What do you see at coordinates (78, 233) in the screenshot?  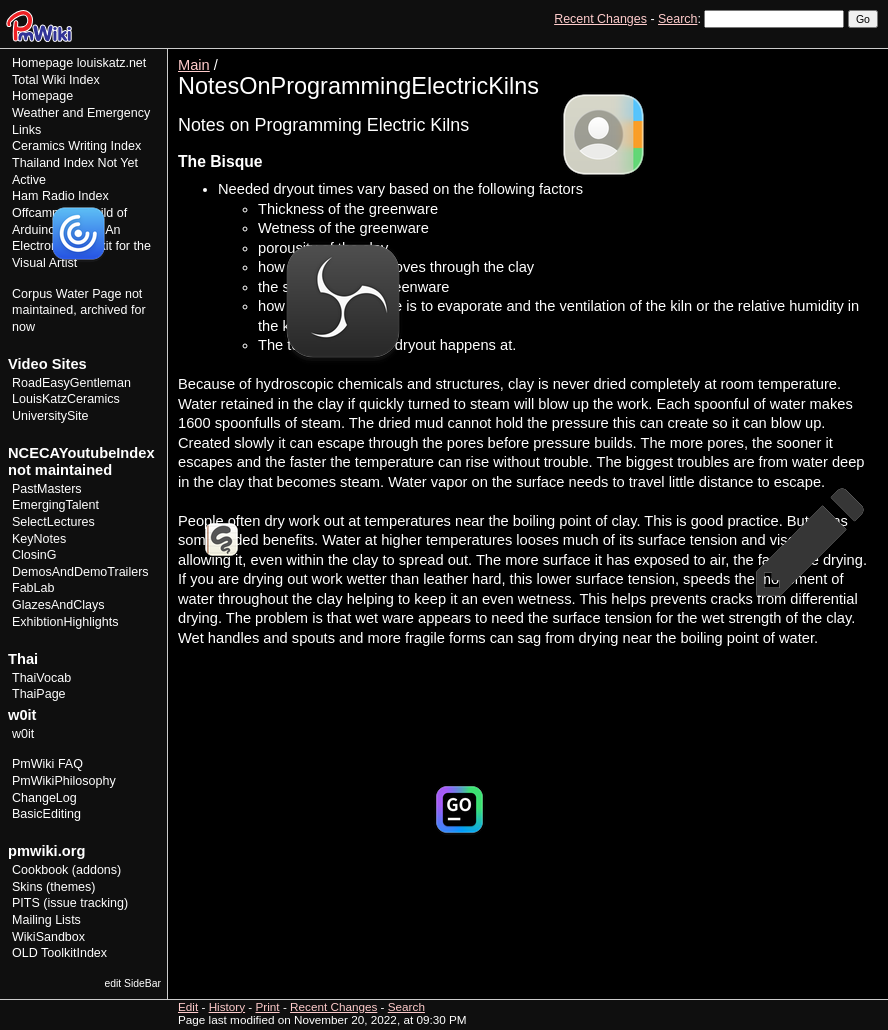 I see `open citrix workspace app` at bounding box center [78, 233].